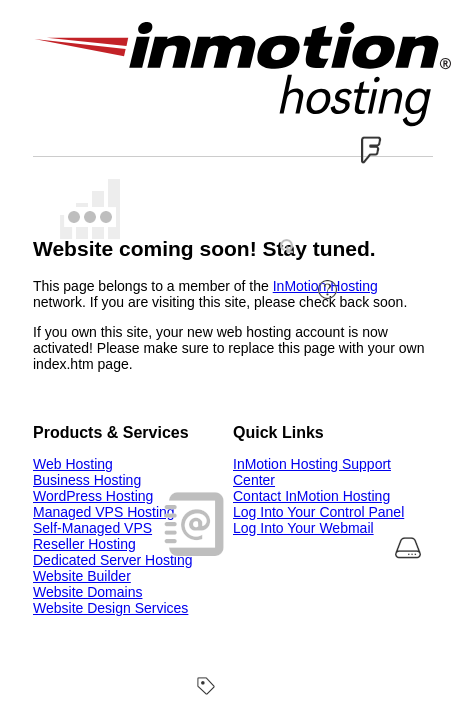 The width and height of the screenshot is (466, 720). Describe the element at coordinates (408, 547) in the screenshot. I see `access hard drive or storage device` at that location.